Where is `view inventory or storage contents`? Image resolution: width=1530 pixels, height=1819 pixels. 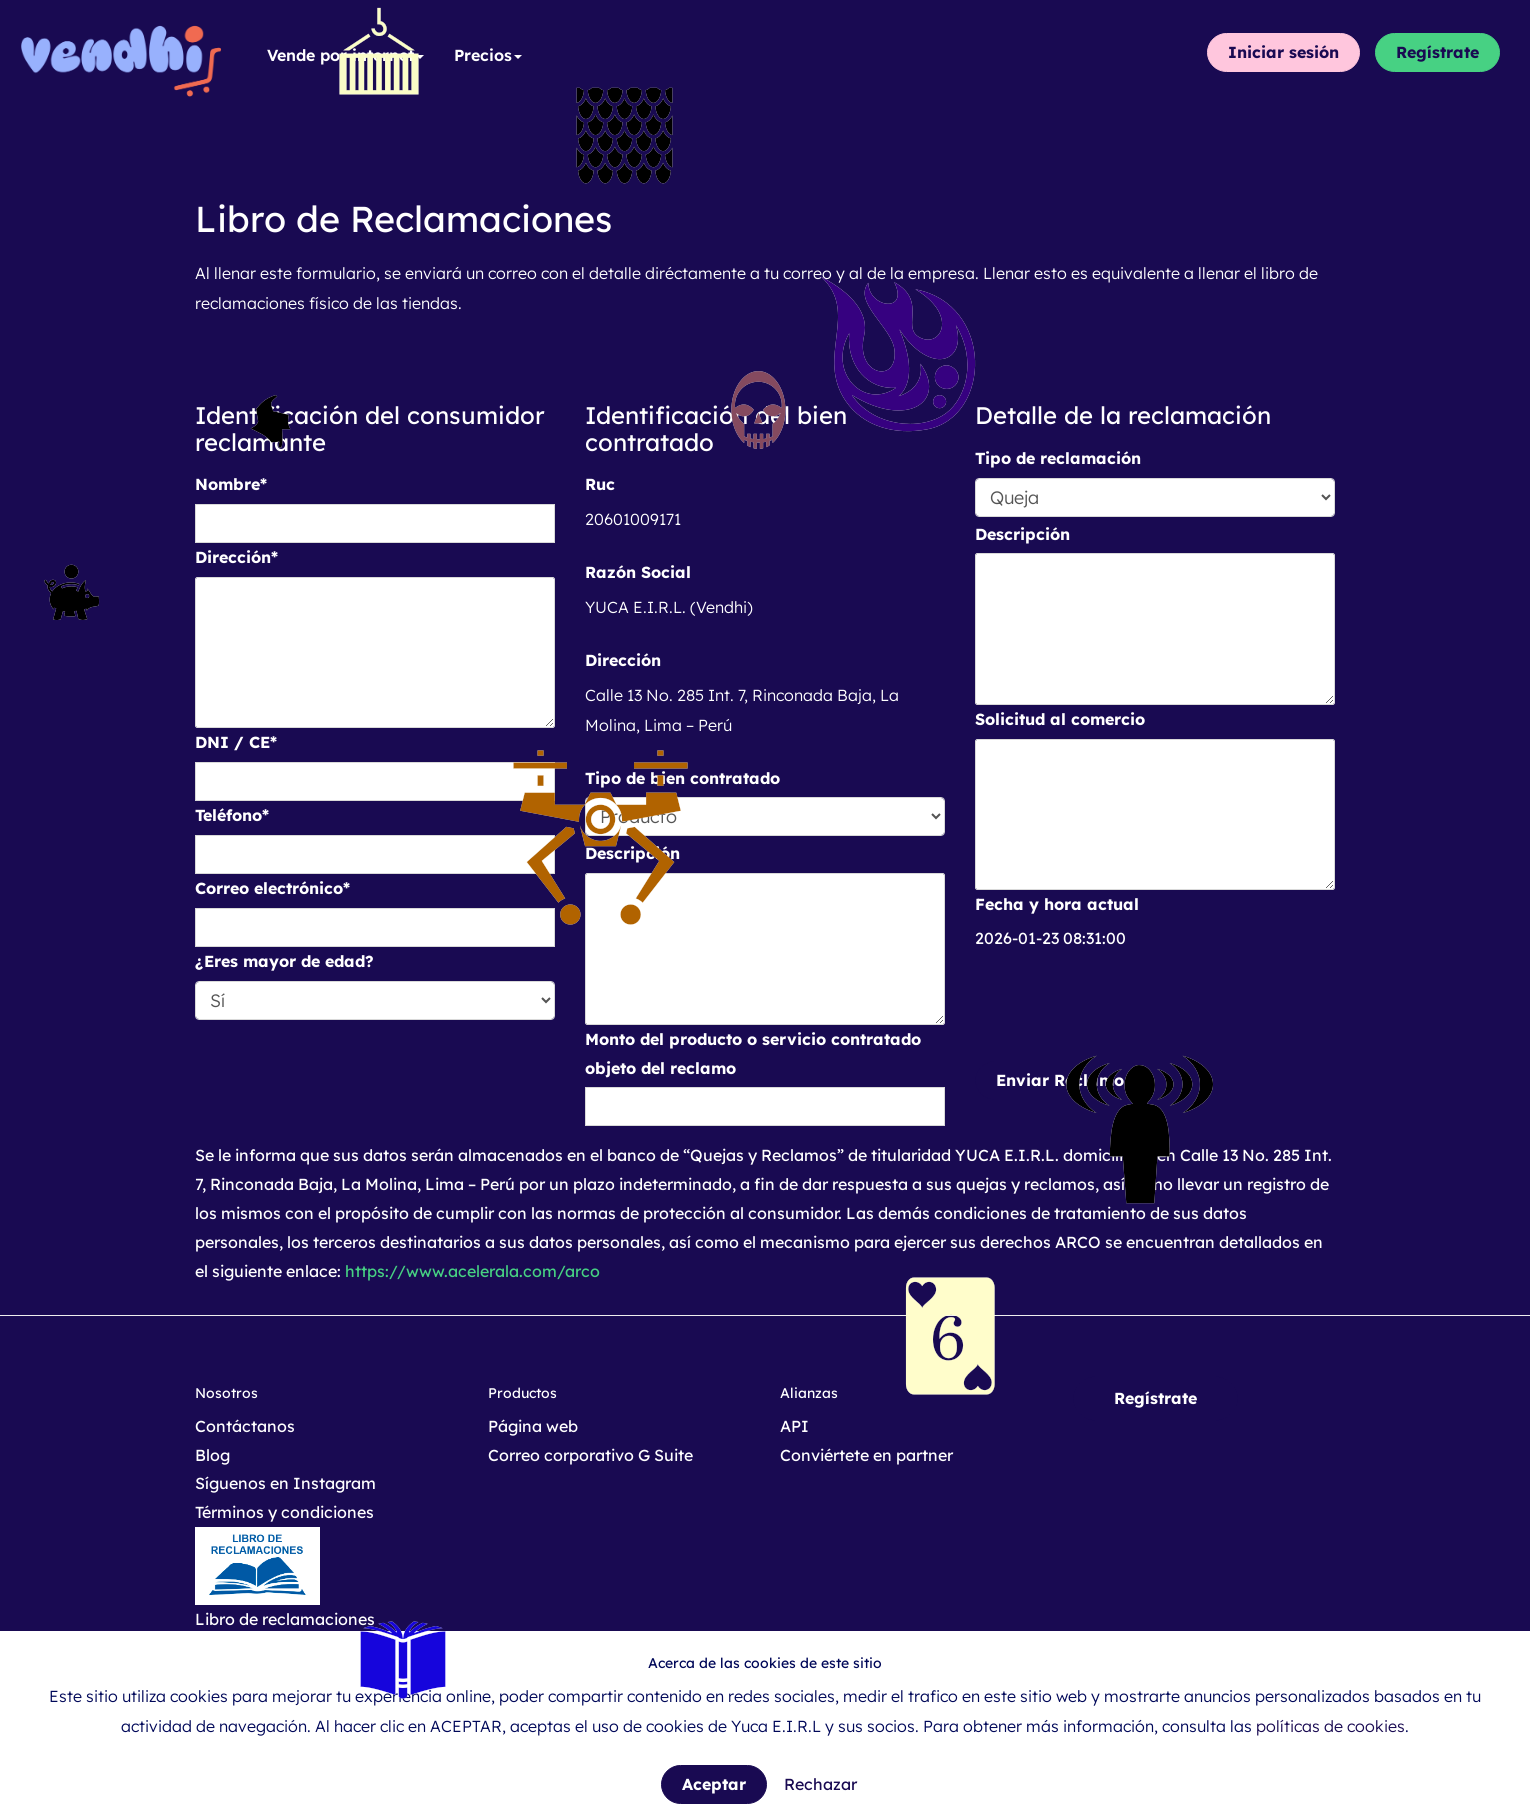 view inventory or storage contents is located at coordinates (379, 52).